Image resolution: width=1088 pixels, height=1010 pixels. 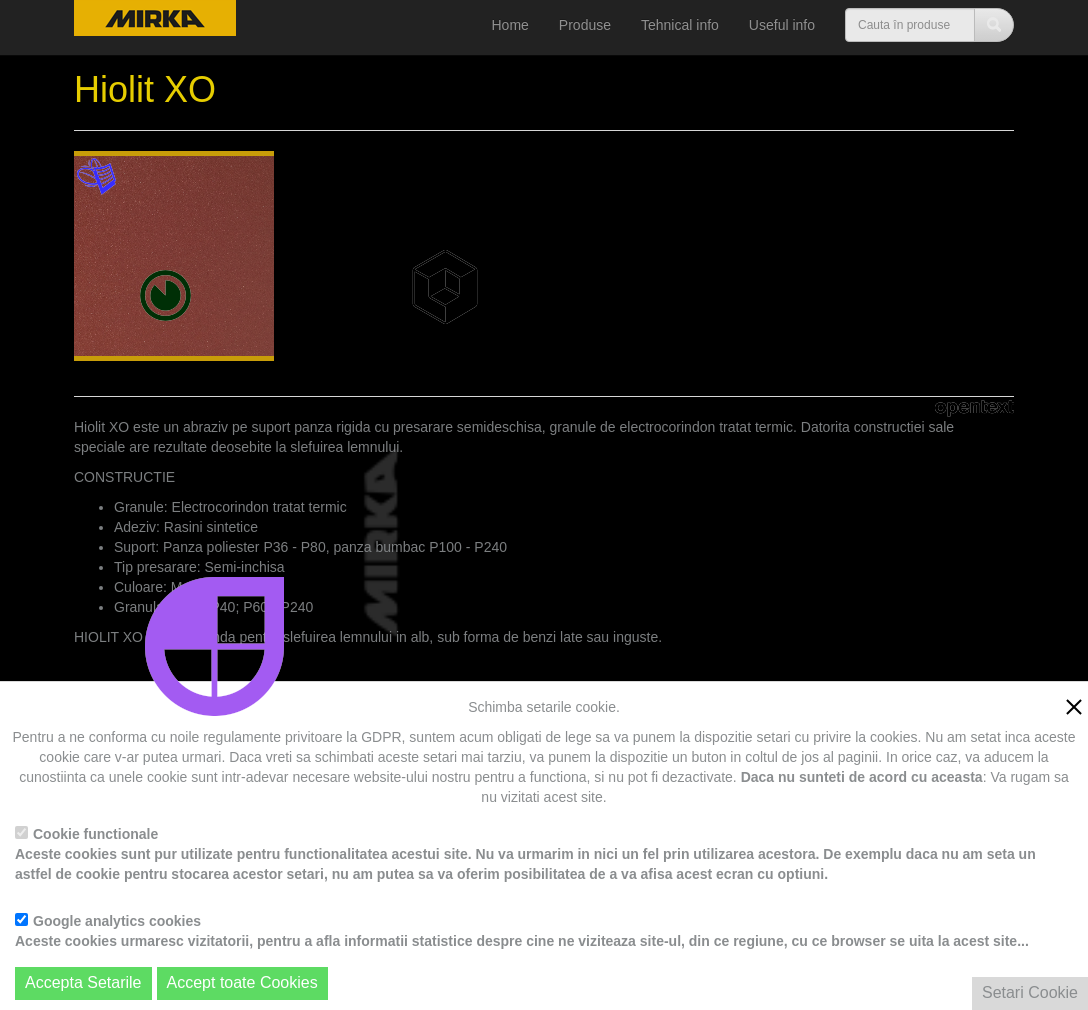 What do you see at coordinates (165, 295) in the screenshot?
I see `indicates task progress at approximately 70% complete` at bounding box center [165, 295].